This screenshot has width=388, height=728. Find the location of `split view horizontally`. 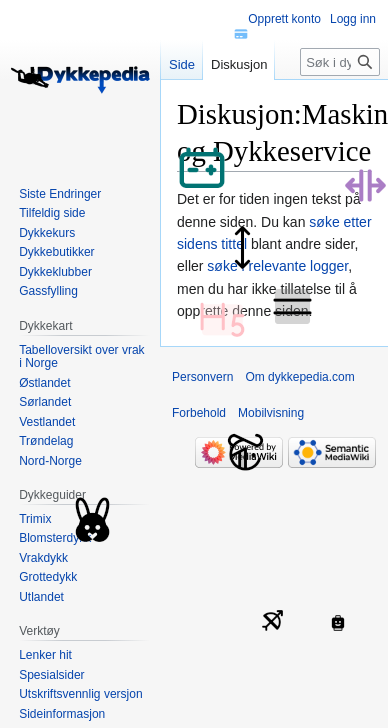

split view horizontally is located at coordinates (365, 185).